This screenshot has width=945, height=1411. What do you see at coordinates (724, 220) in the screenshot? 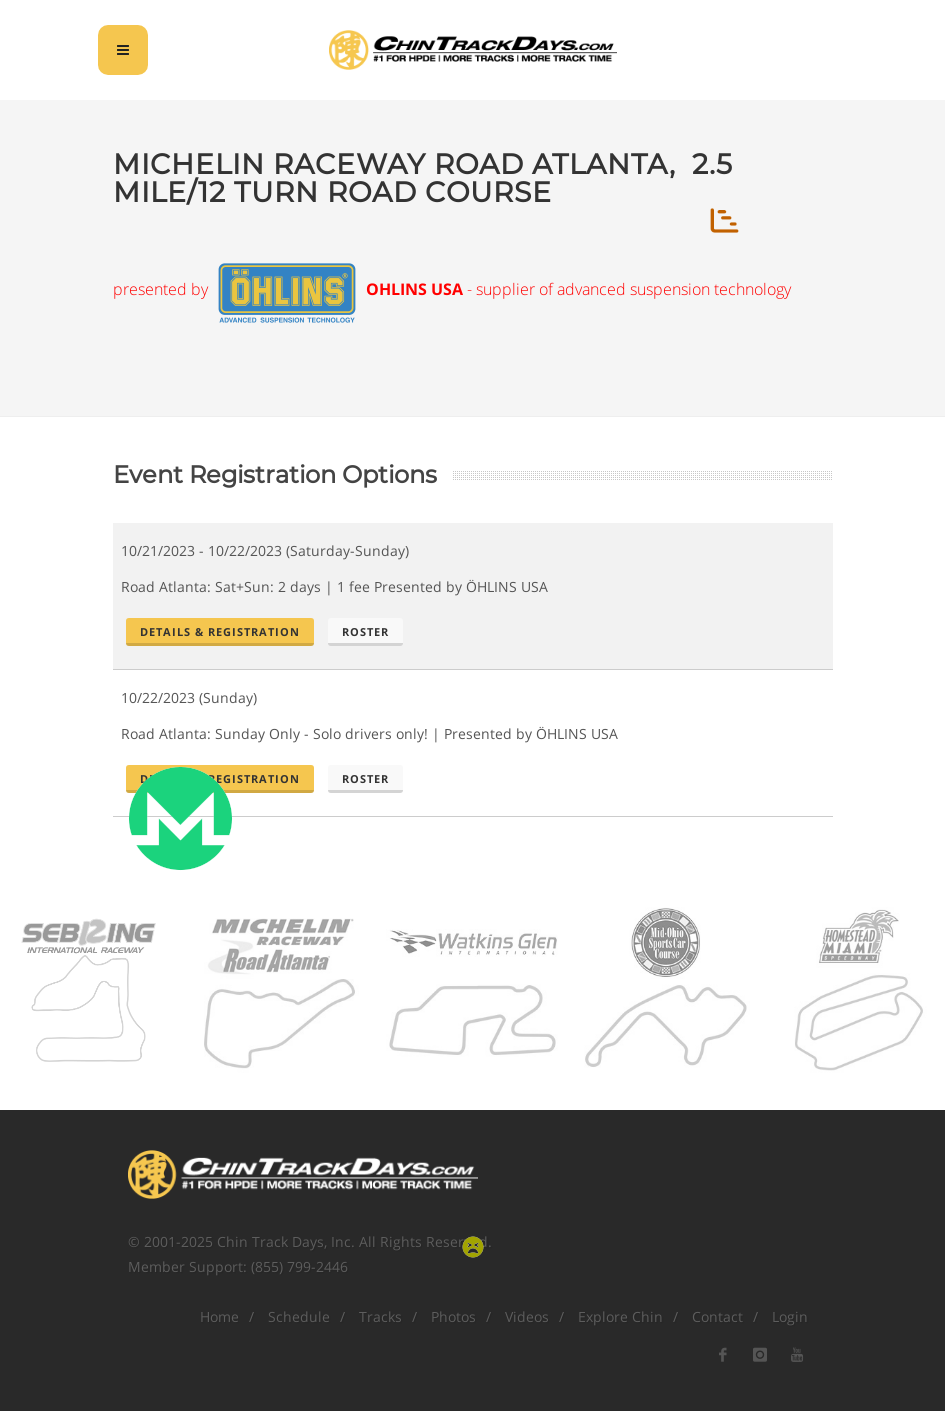
I see `view project timeline or gantt chart` at bounding box center [724, 220].